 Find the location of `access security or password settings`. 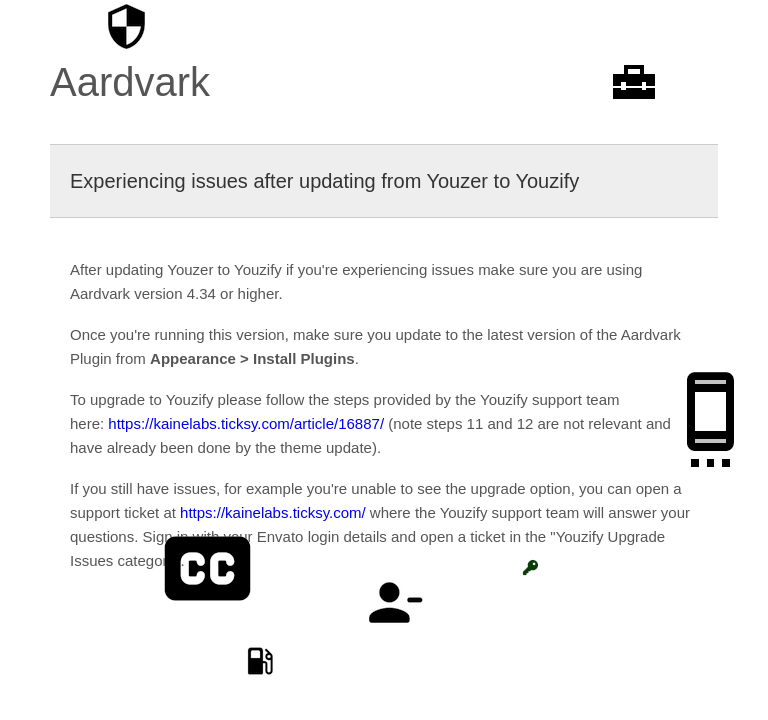

access security or password settings is located at coordinates (530, 567).